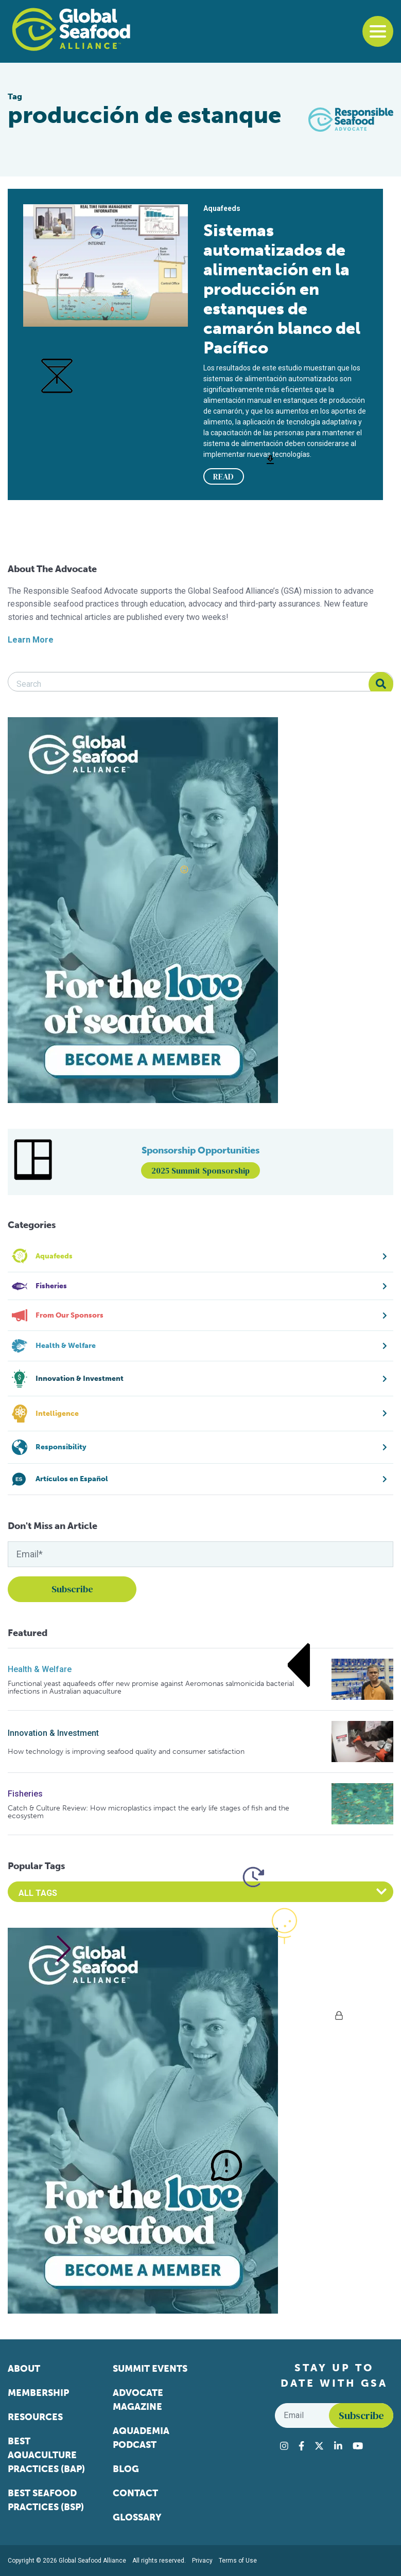  What do you see at coordinates (253, 1877) in the screenshot?
I see `restore from history` at bounding box center [253, 1877].